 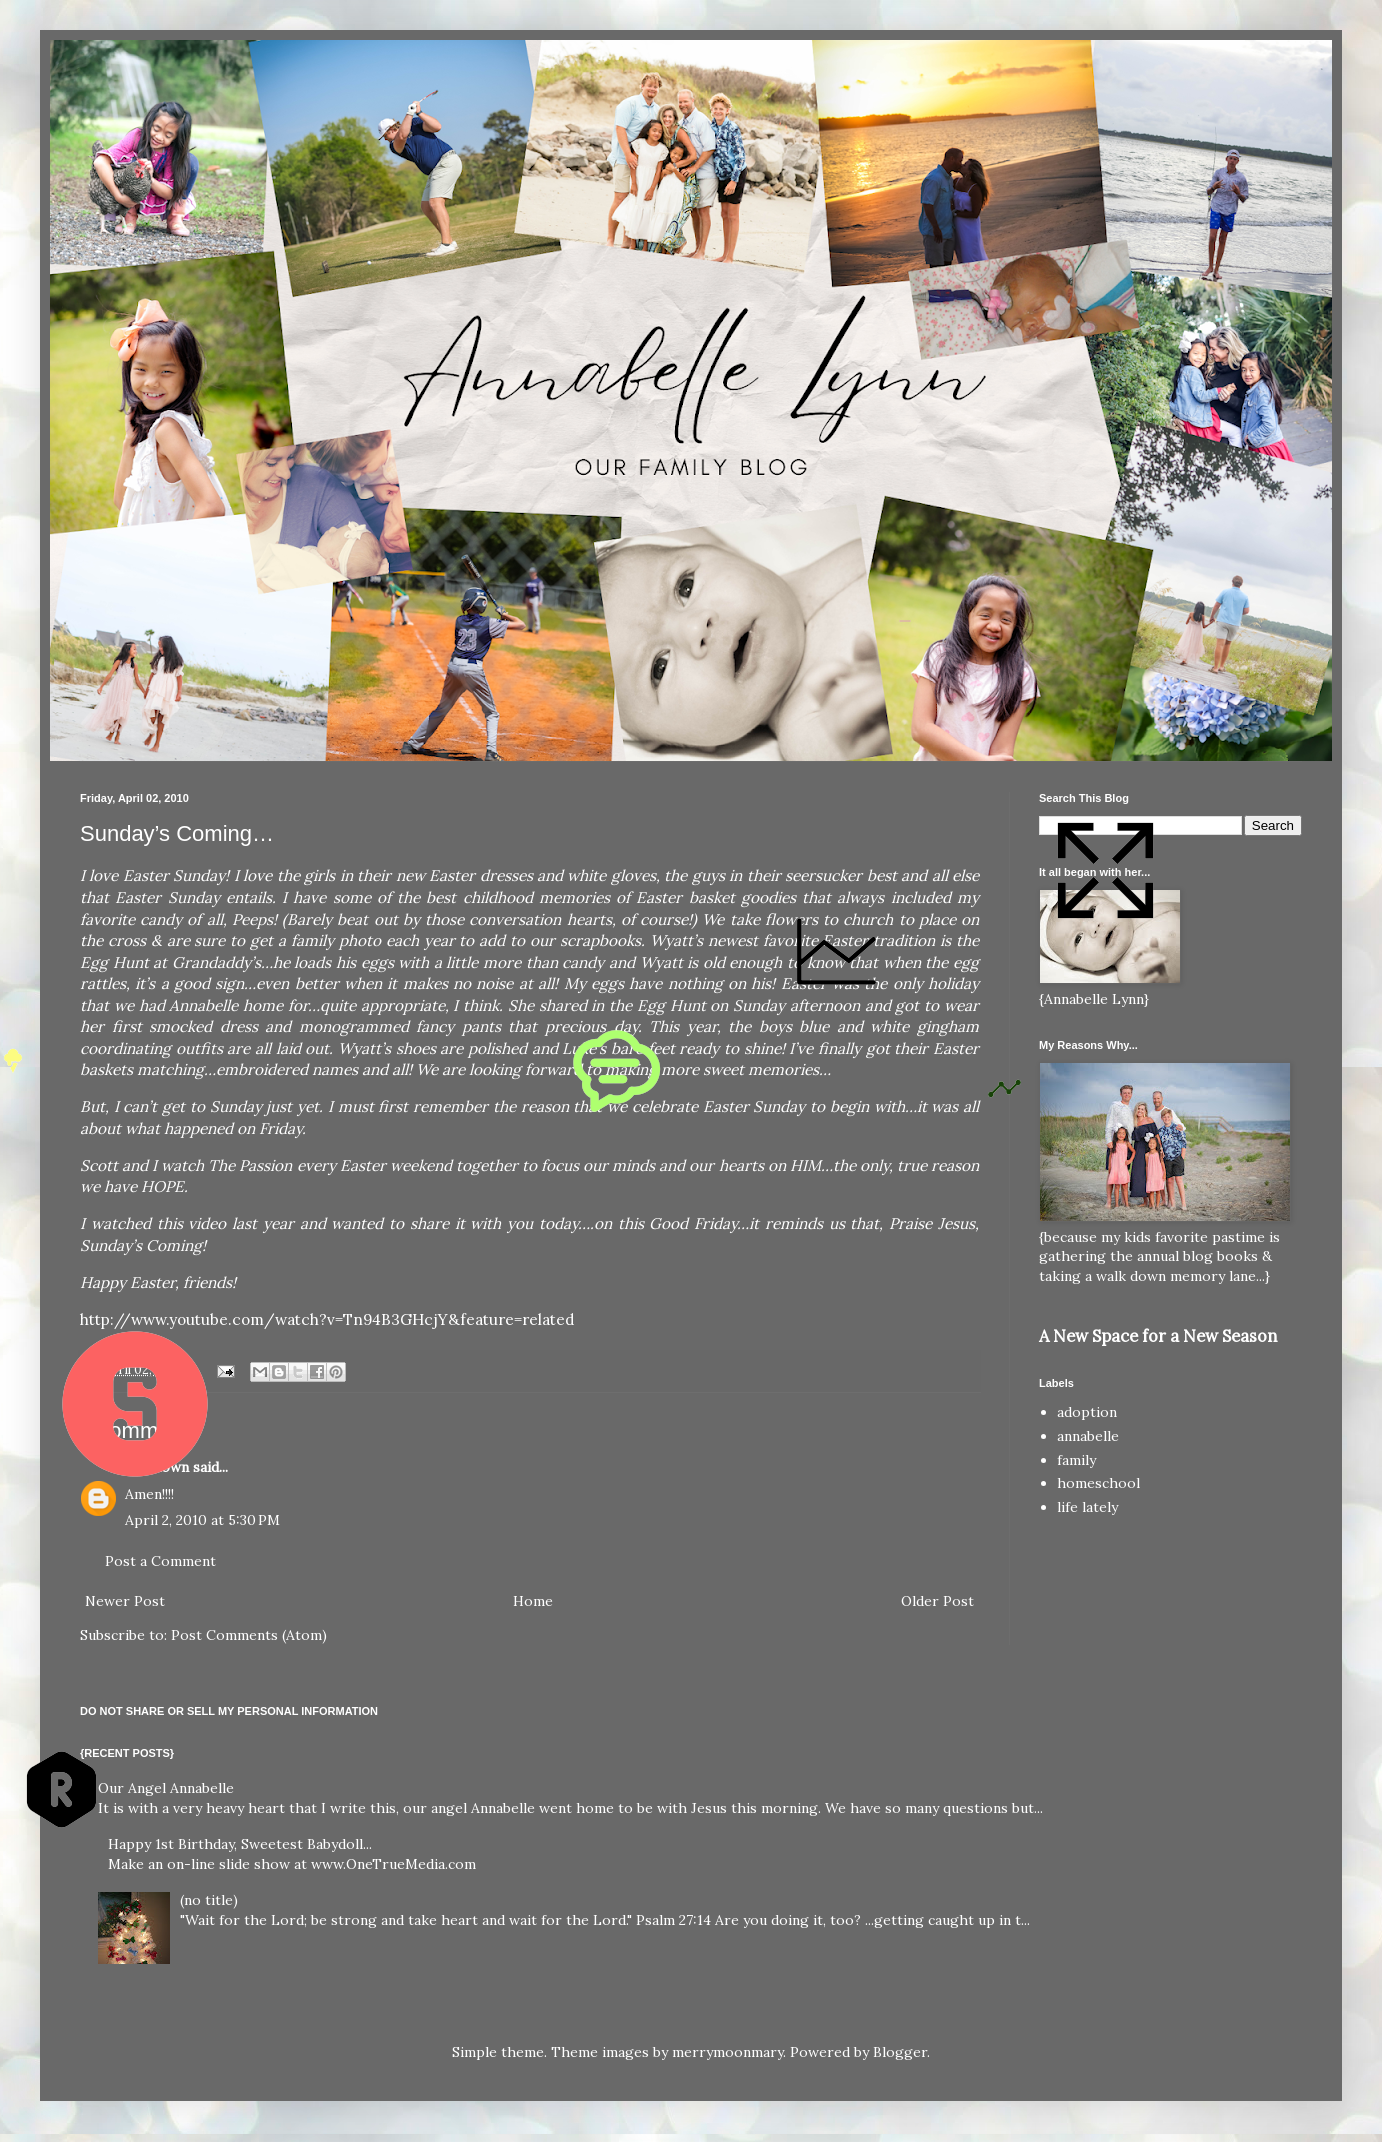 I want to click on indicates a restricted or rated content category, so click(x=61, y=1789).